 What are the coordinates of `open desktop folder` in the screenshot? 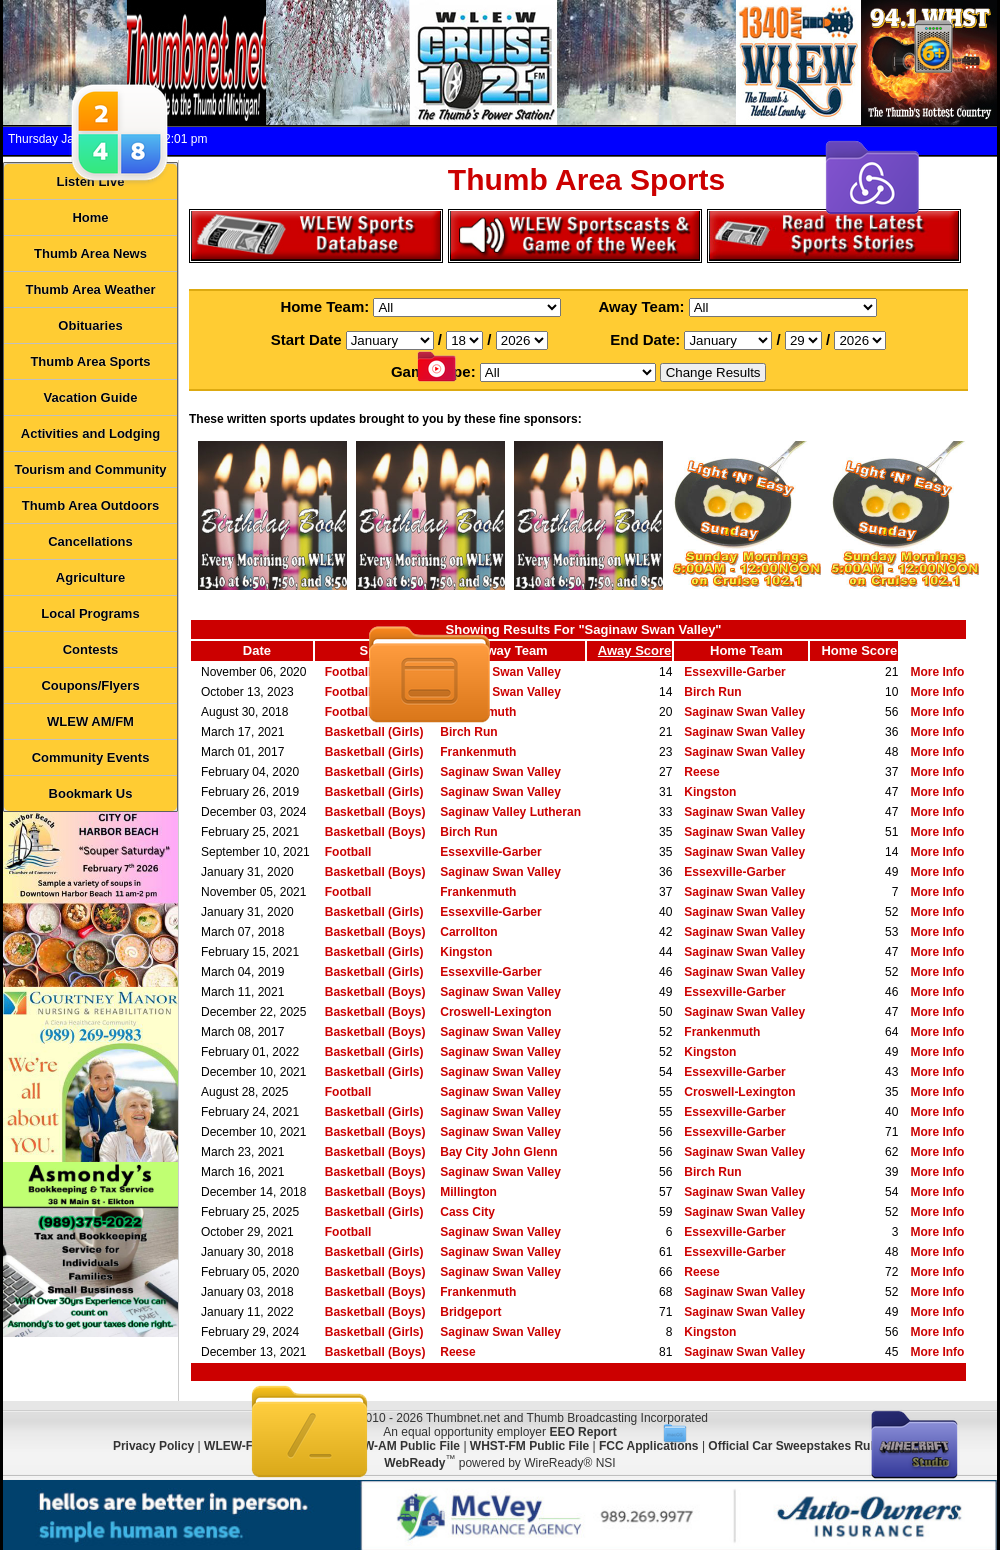 It's located at (429, 674).